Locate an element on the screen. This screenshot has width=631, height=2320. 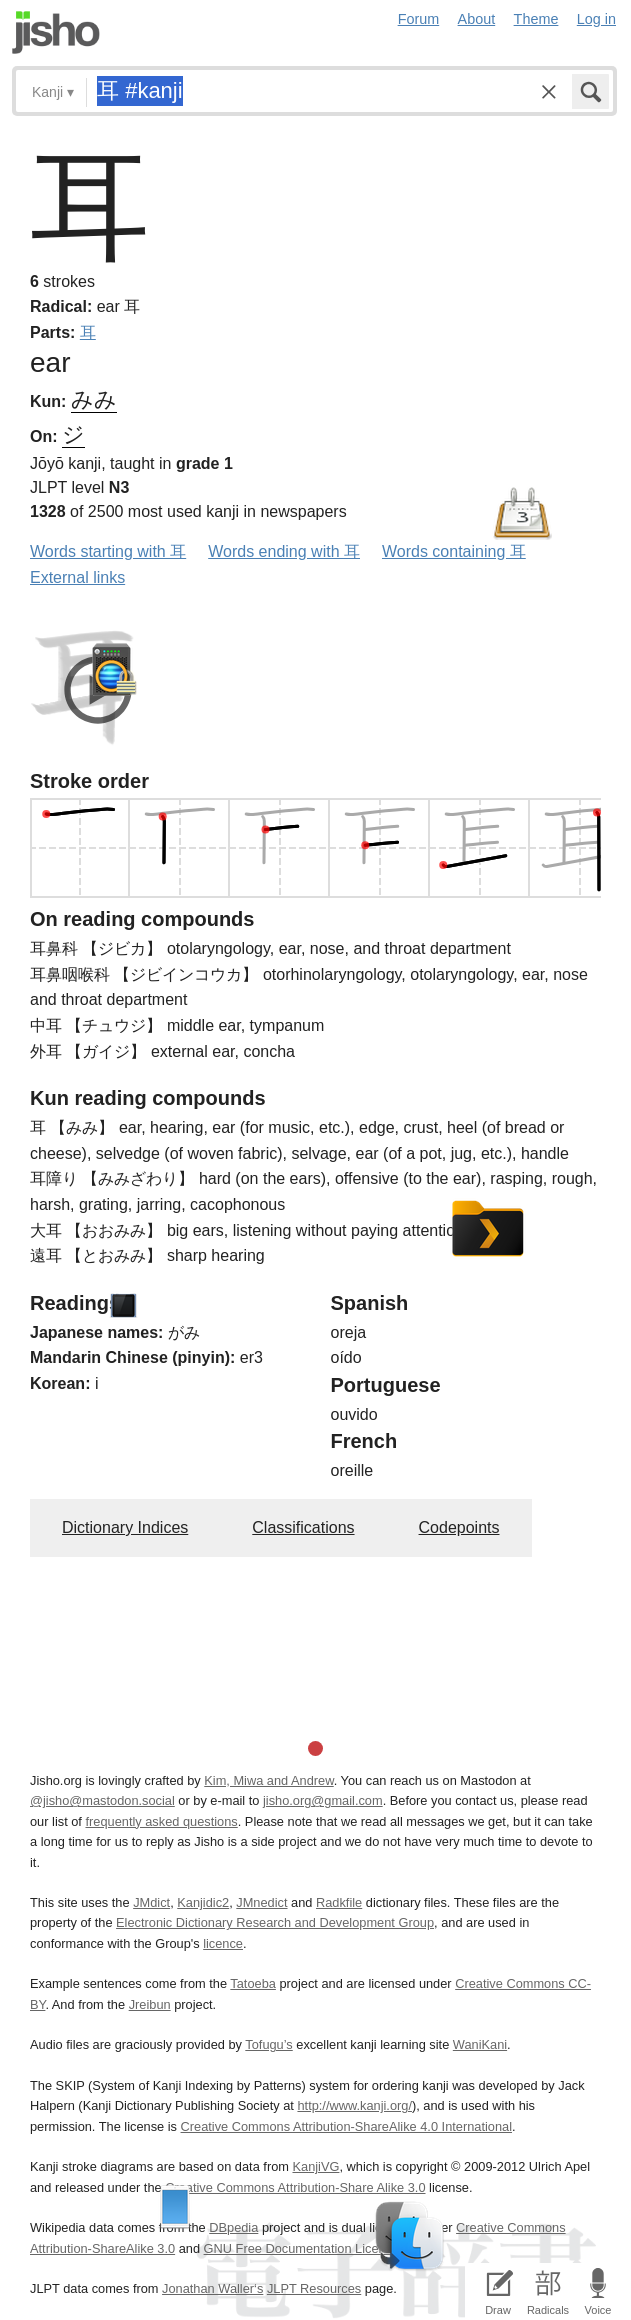
launch macos setup assistant is located at coordinates (409, 2235).